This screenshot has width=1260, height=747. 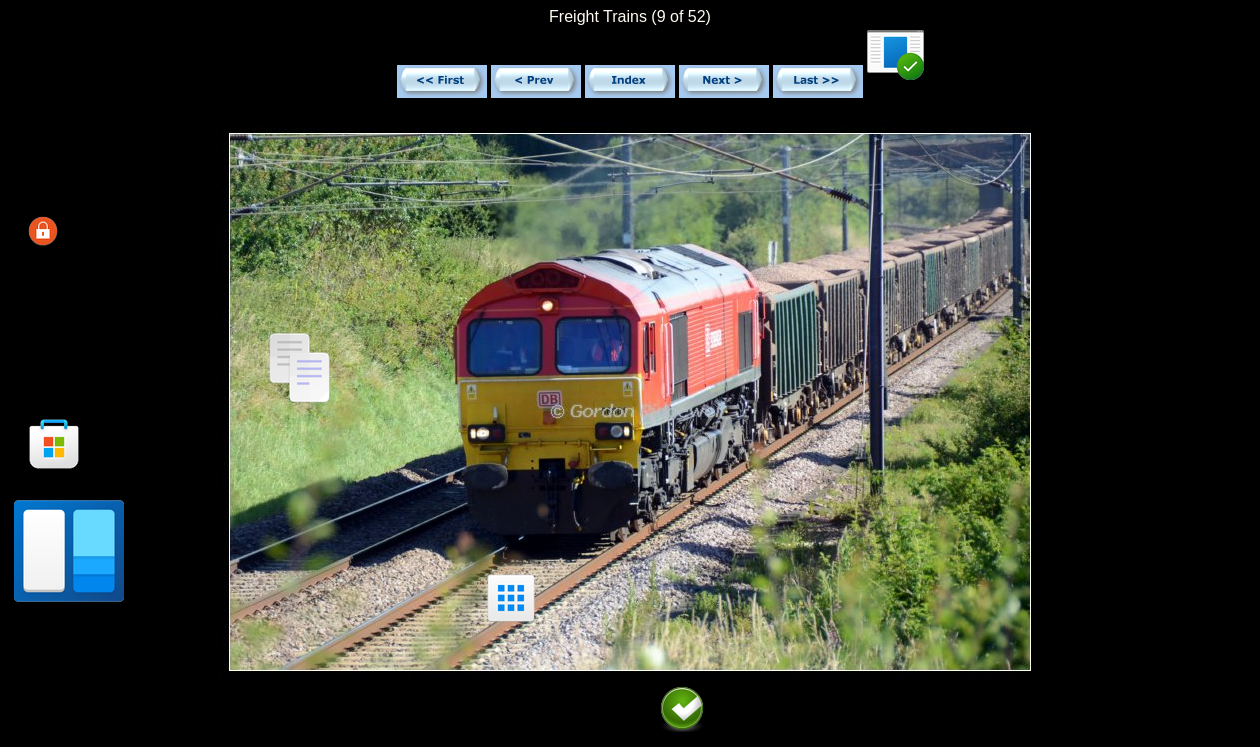 What do you see at coordinates (43, 231) in the screenshot?
I see `brightness settings are locked` at bounding box center [43, 231].